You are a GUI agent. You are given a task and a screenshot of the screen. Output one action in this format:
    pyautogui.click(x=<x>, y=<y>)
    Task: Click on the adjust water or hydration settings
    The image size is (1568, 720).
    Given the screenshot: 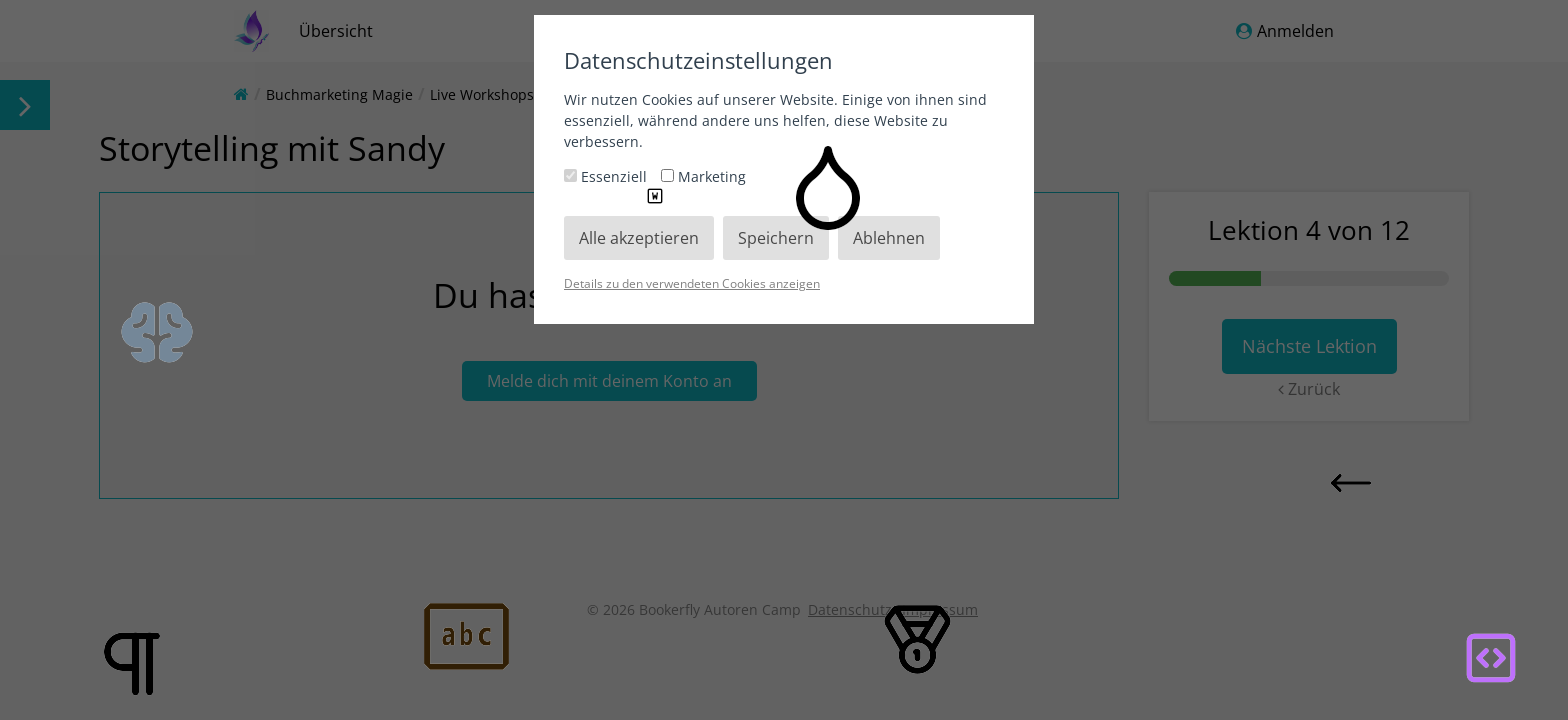 What is the action you would take?
    pyautogui.click(x=828, y=186)
    